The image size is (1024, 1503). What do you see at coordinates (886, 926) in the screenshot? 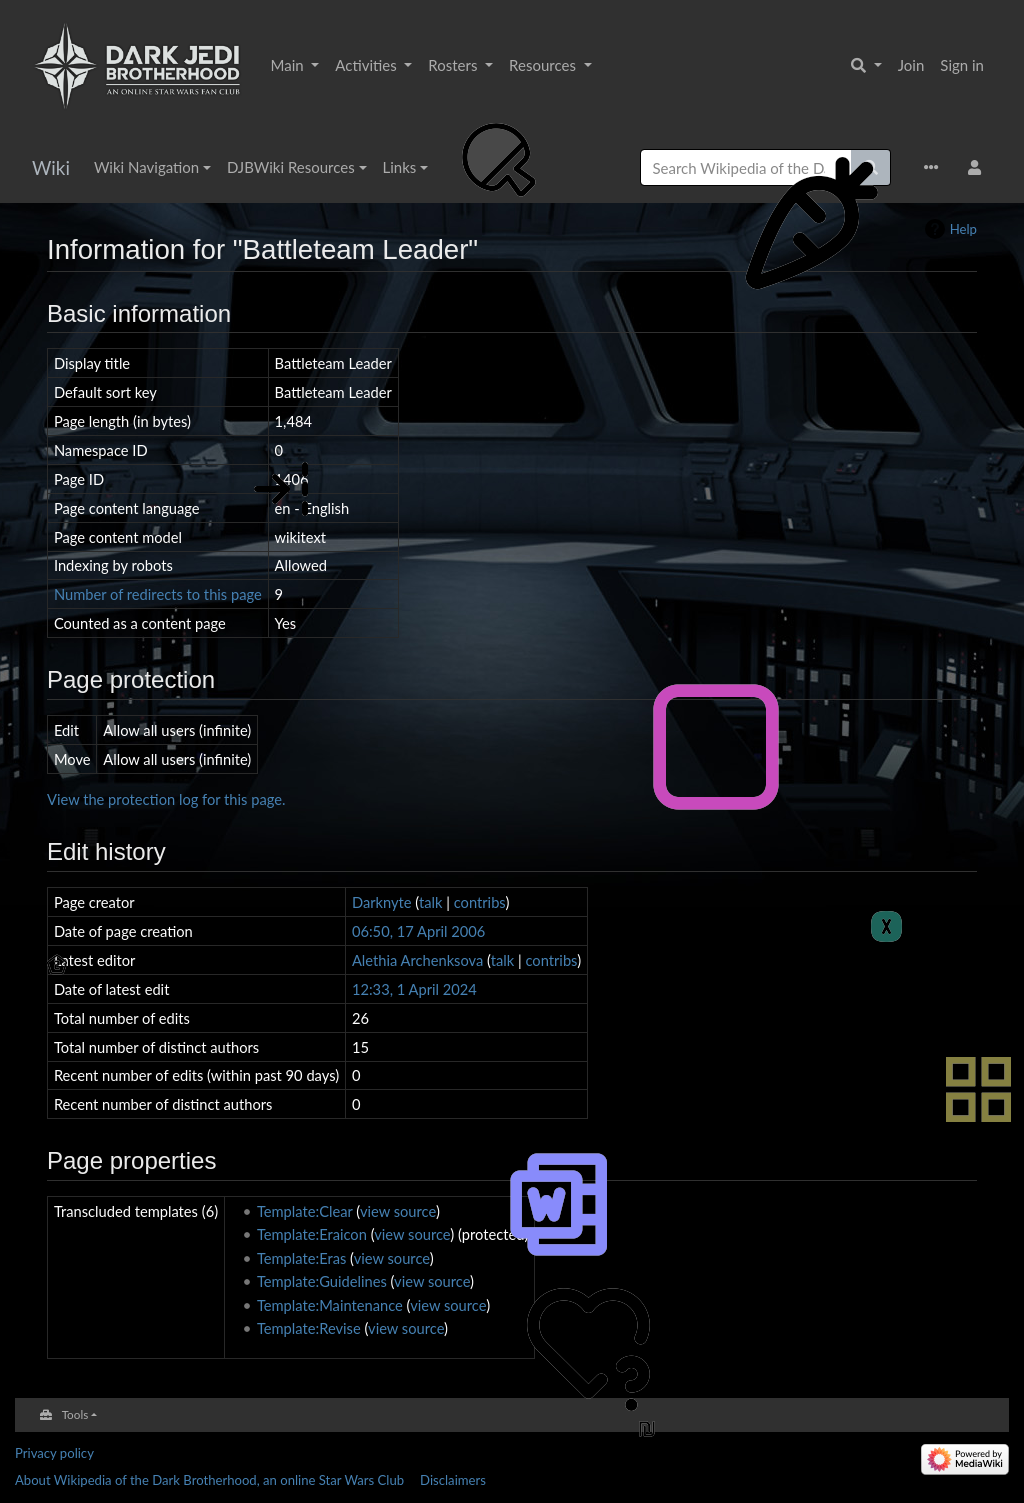
I see `close or dismiss a dialog` at bounding box center [886, 926].